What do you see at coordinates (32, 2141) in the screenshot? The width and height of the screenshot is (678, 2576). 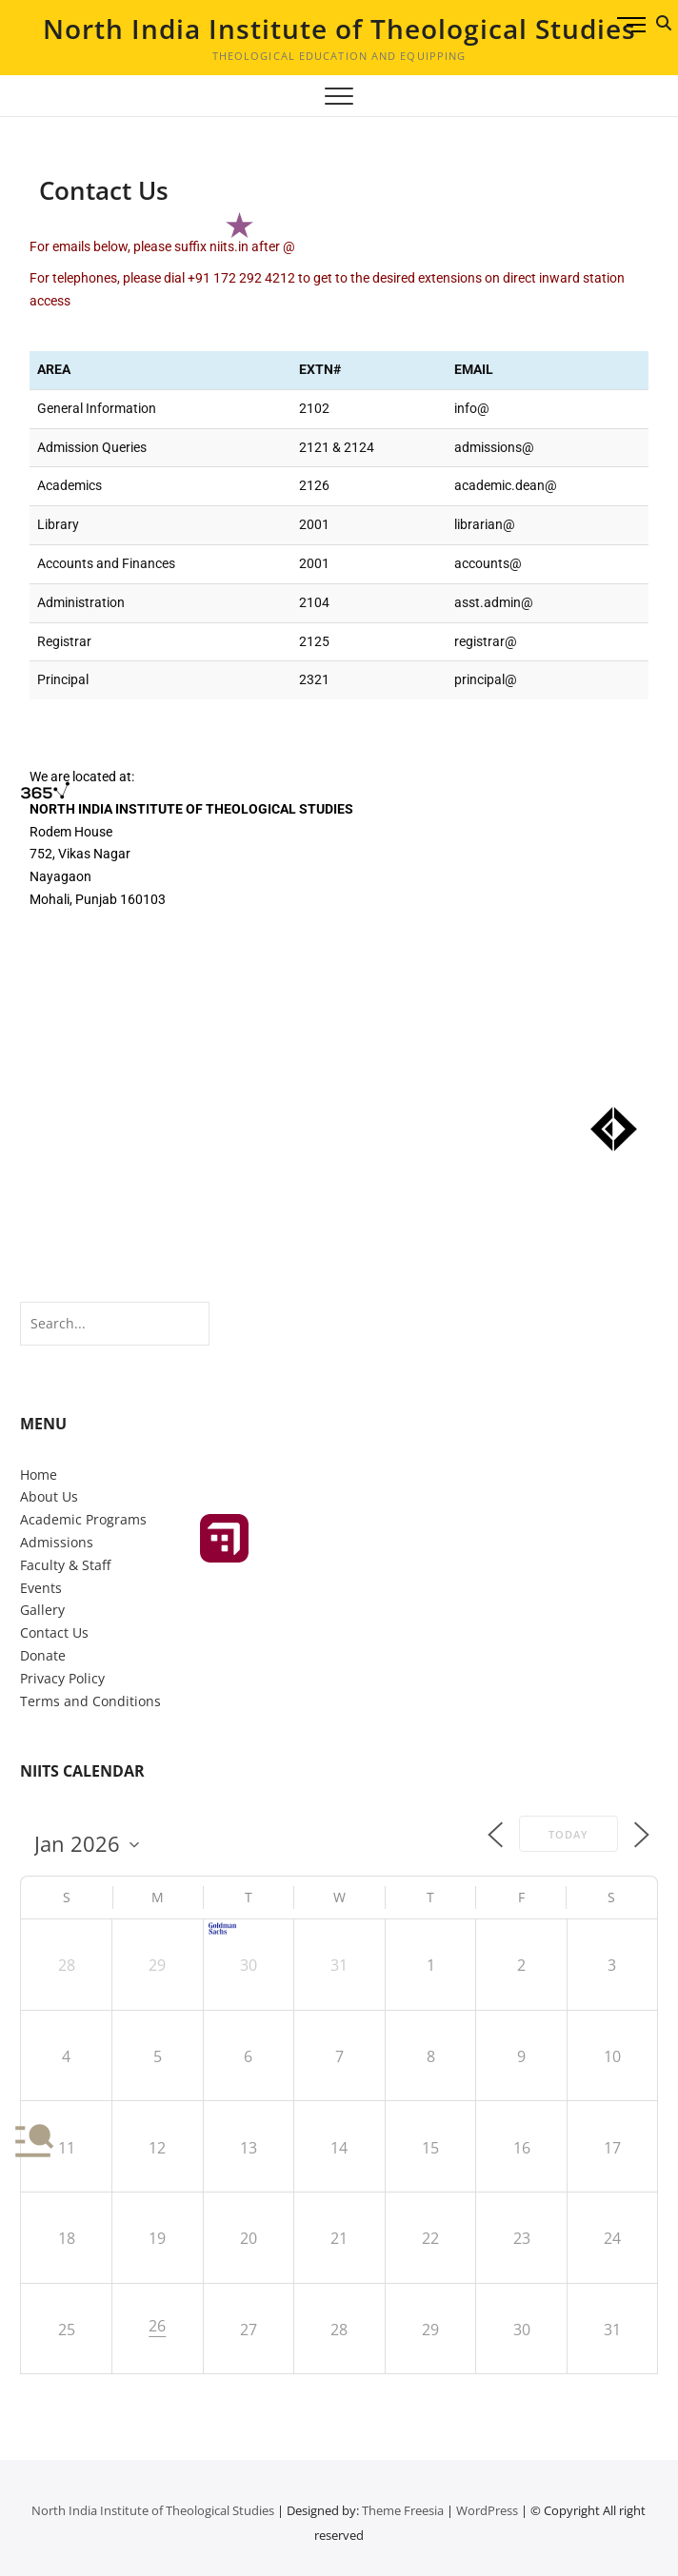 I see `search within menu options` at bounding box center [32, 2141].